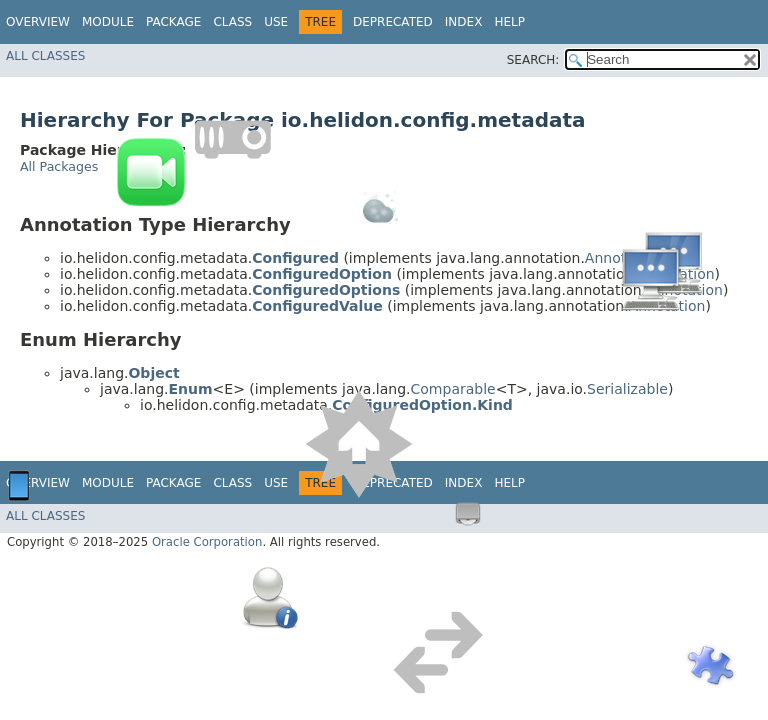 The height and width of the screenshot is (720, 768). Describe the element at coordinates (19, 483) in the screenshot. I see `iPad mini device connected to your system` at that location.